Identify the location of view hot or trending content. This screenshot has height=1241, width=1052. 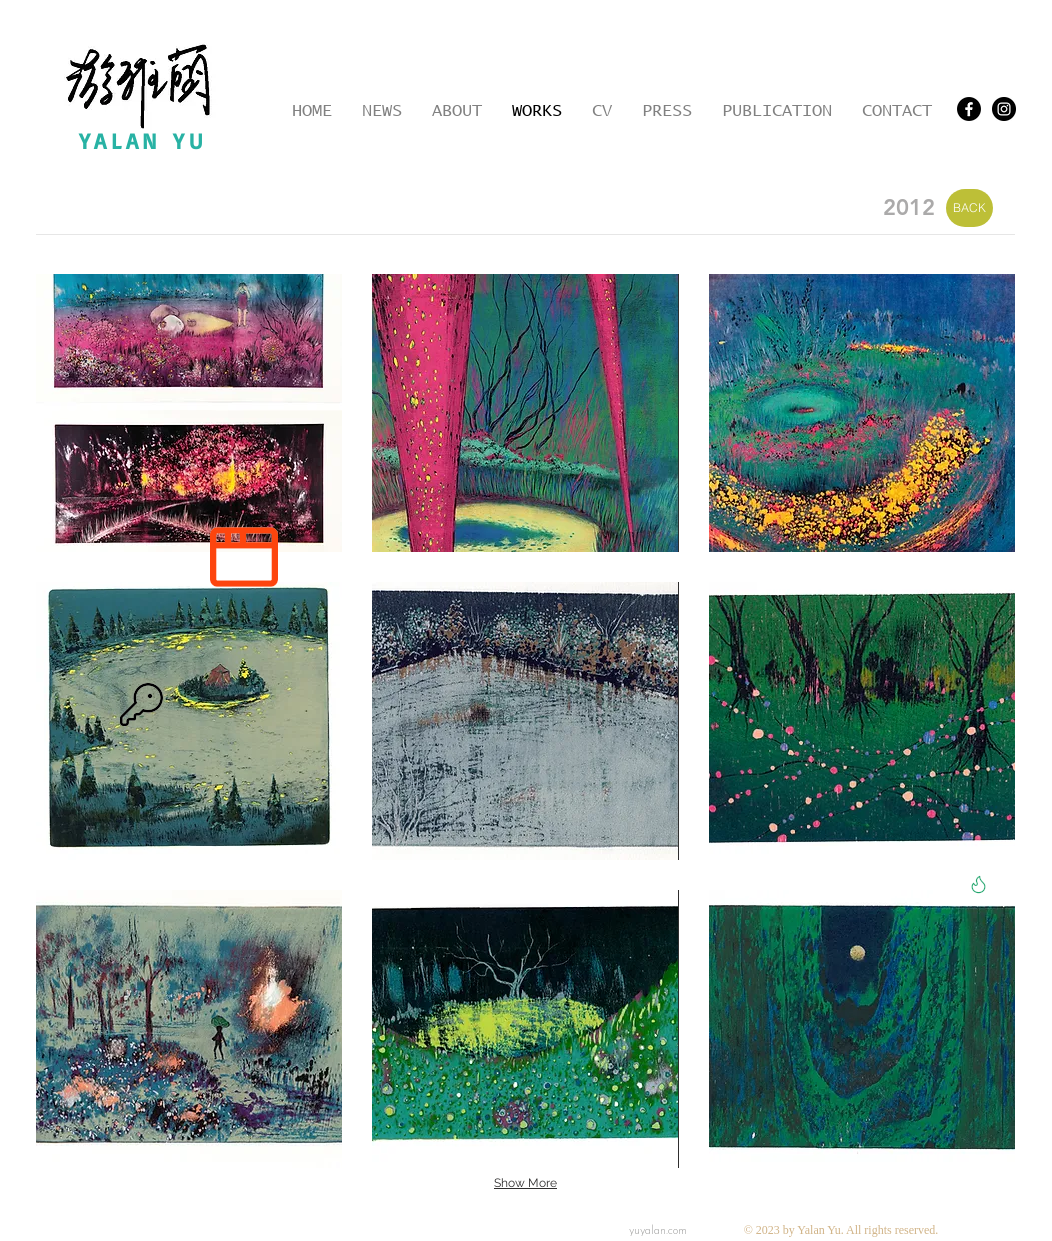
(978, 884).